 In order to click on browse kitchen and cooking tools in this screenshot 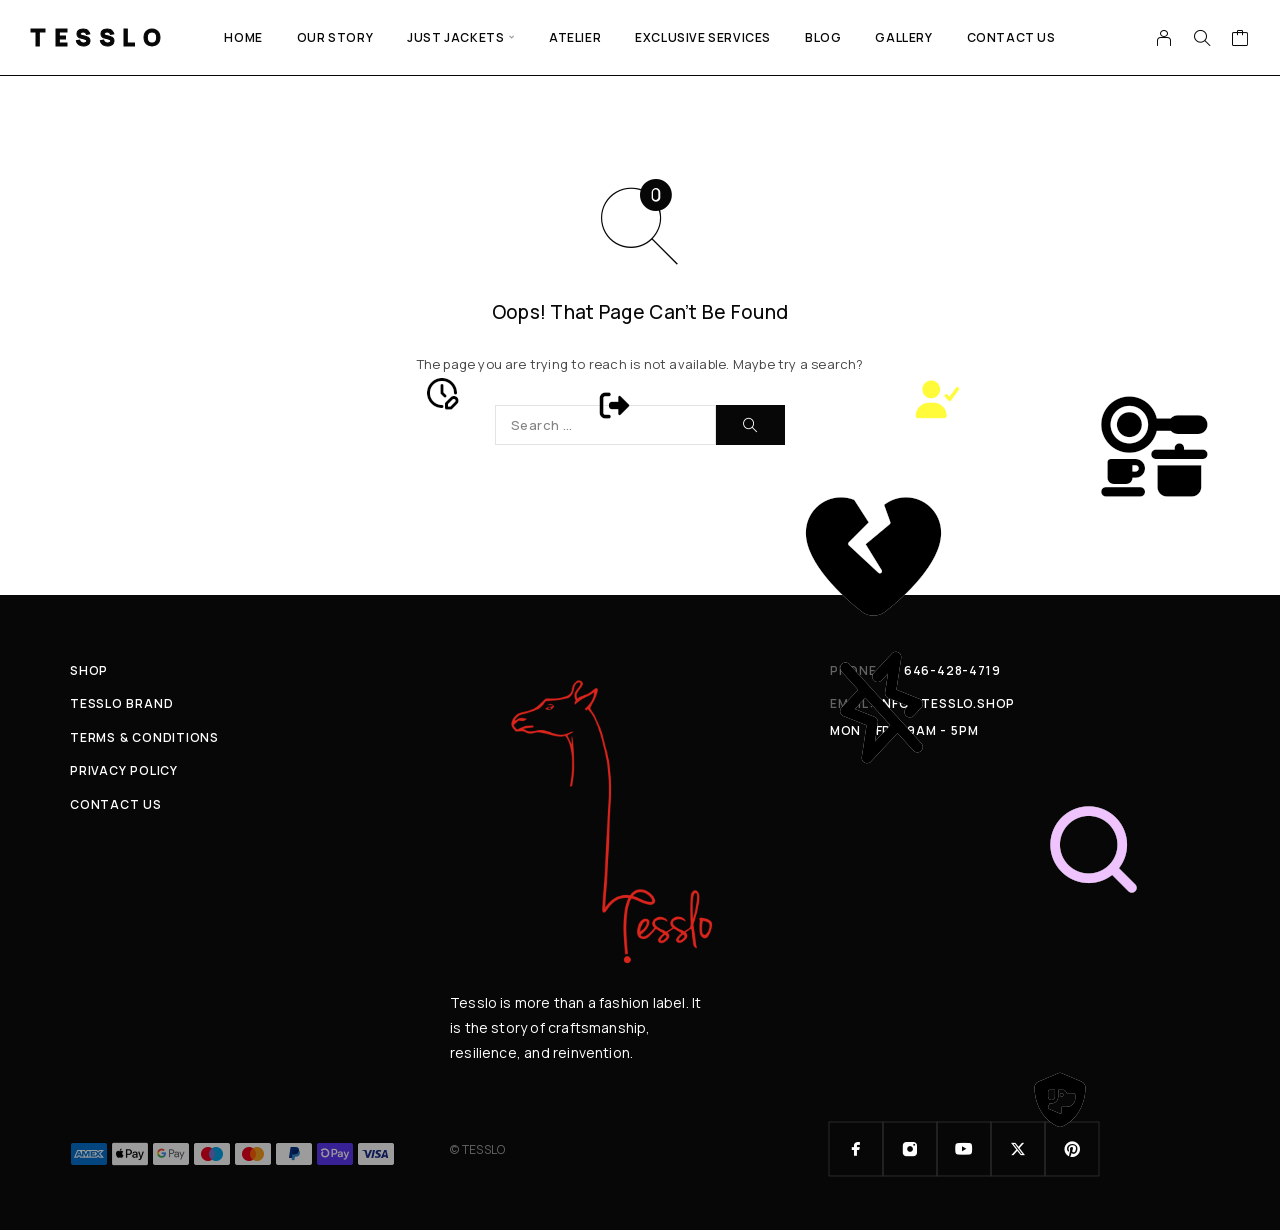, I will do `click(1157, 446)`.